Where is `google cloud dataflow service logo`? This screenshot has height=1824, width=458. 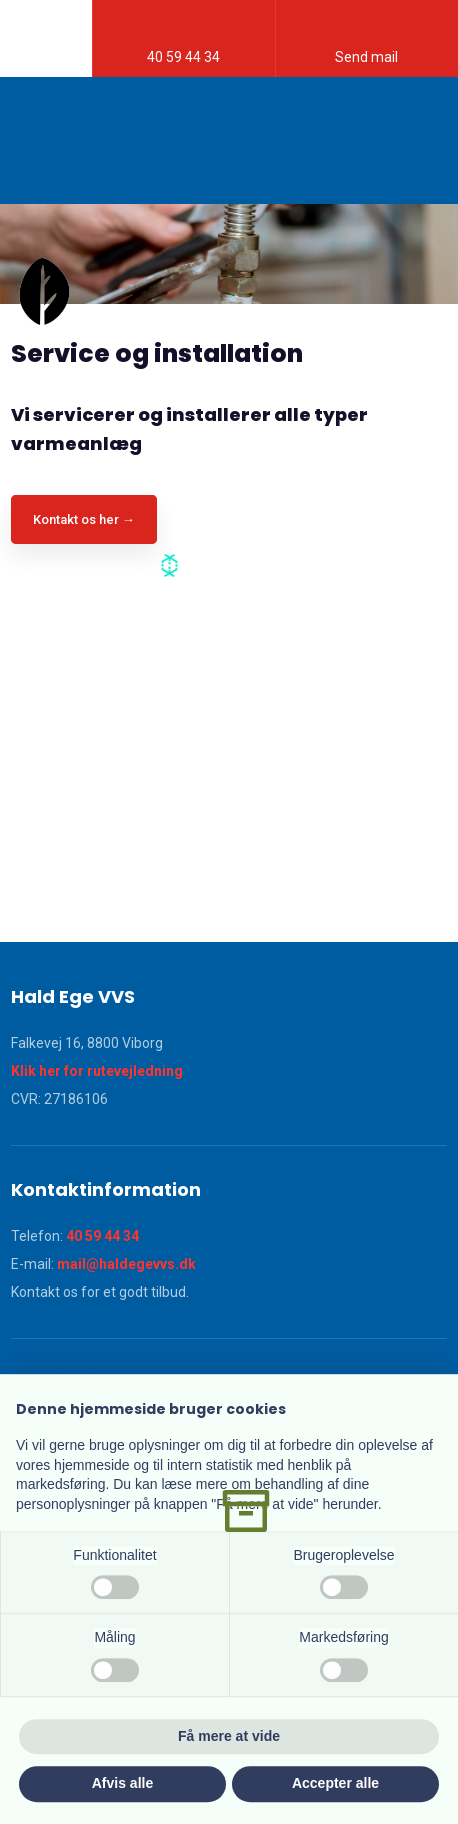 google cloud dataflow service logo is located at coordinates (169, 565).